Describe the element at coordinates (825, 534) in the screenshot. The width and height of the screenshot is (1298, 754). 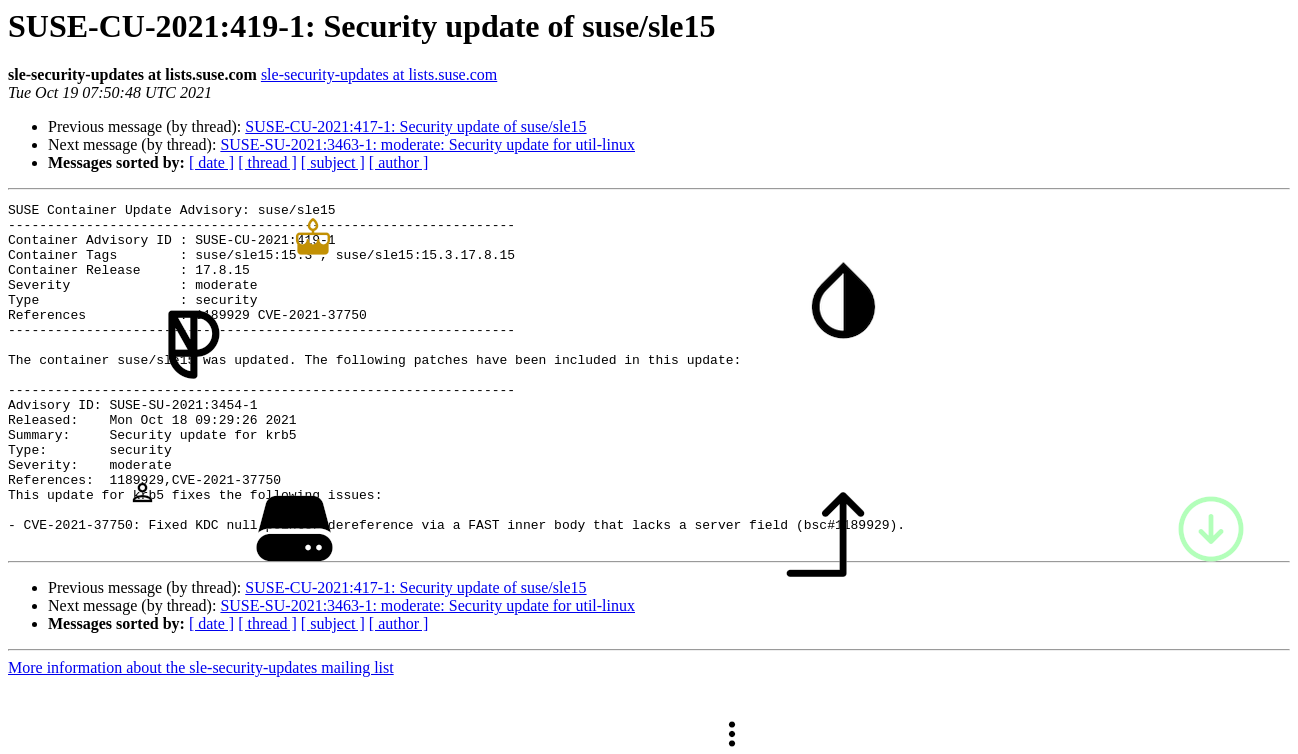
I see `turn right then continue upward` at that location.